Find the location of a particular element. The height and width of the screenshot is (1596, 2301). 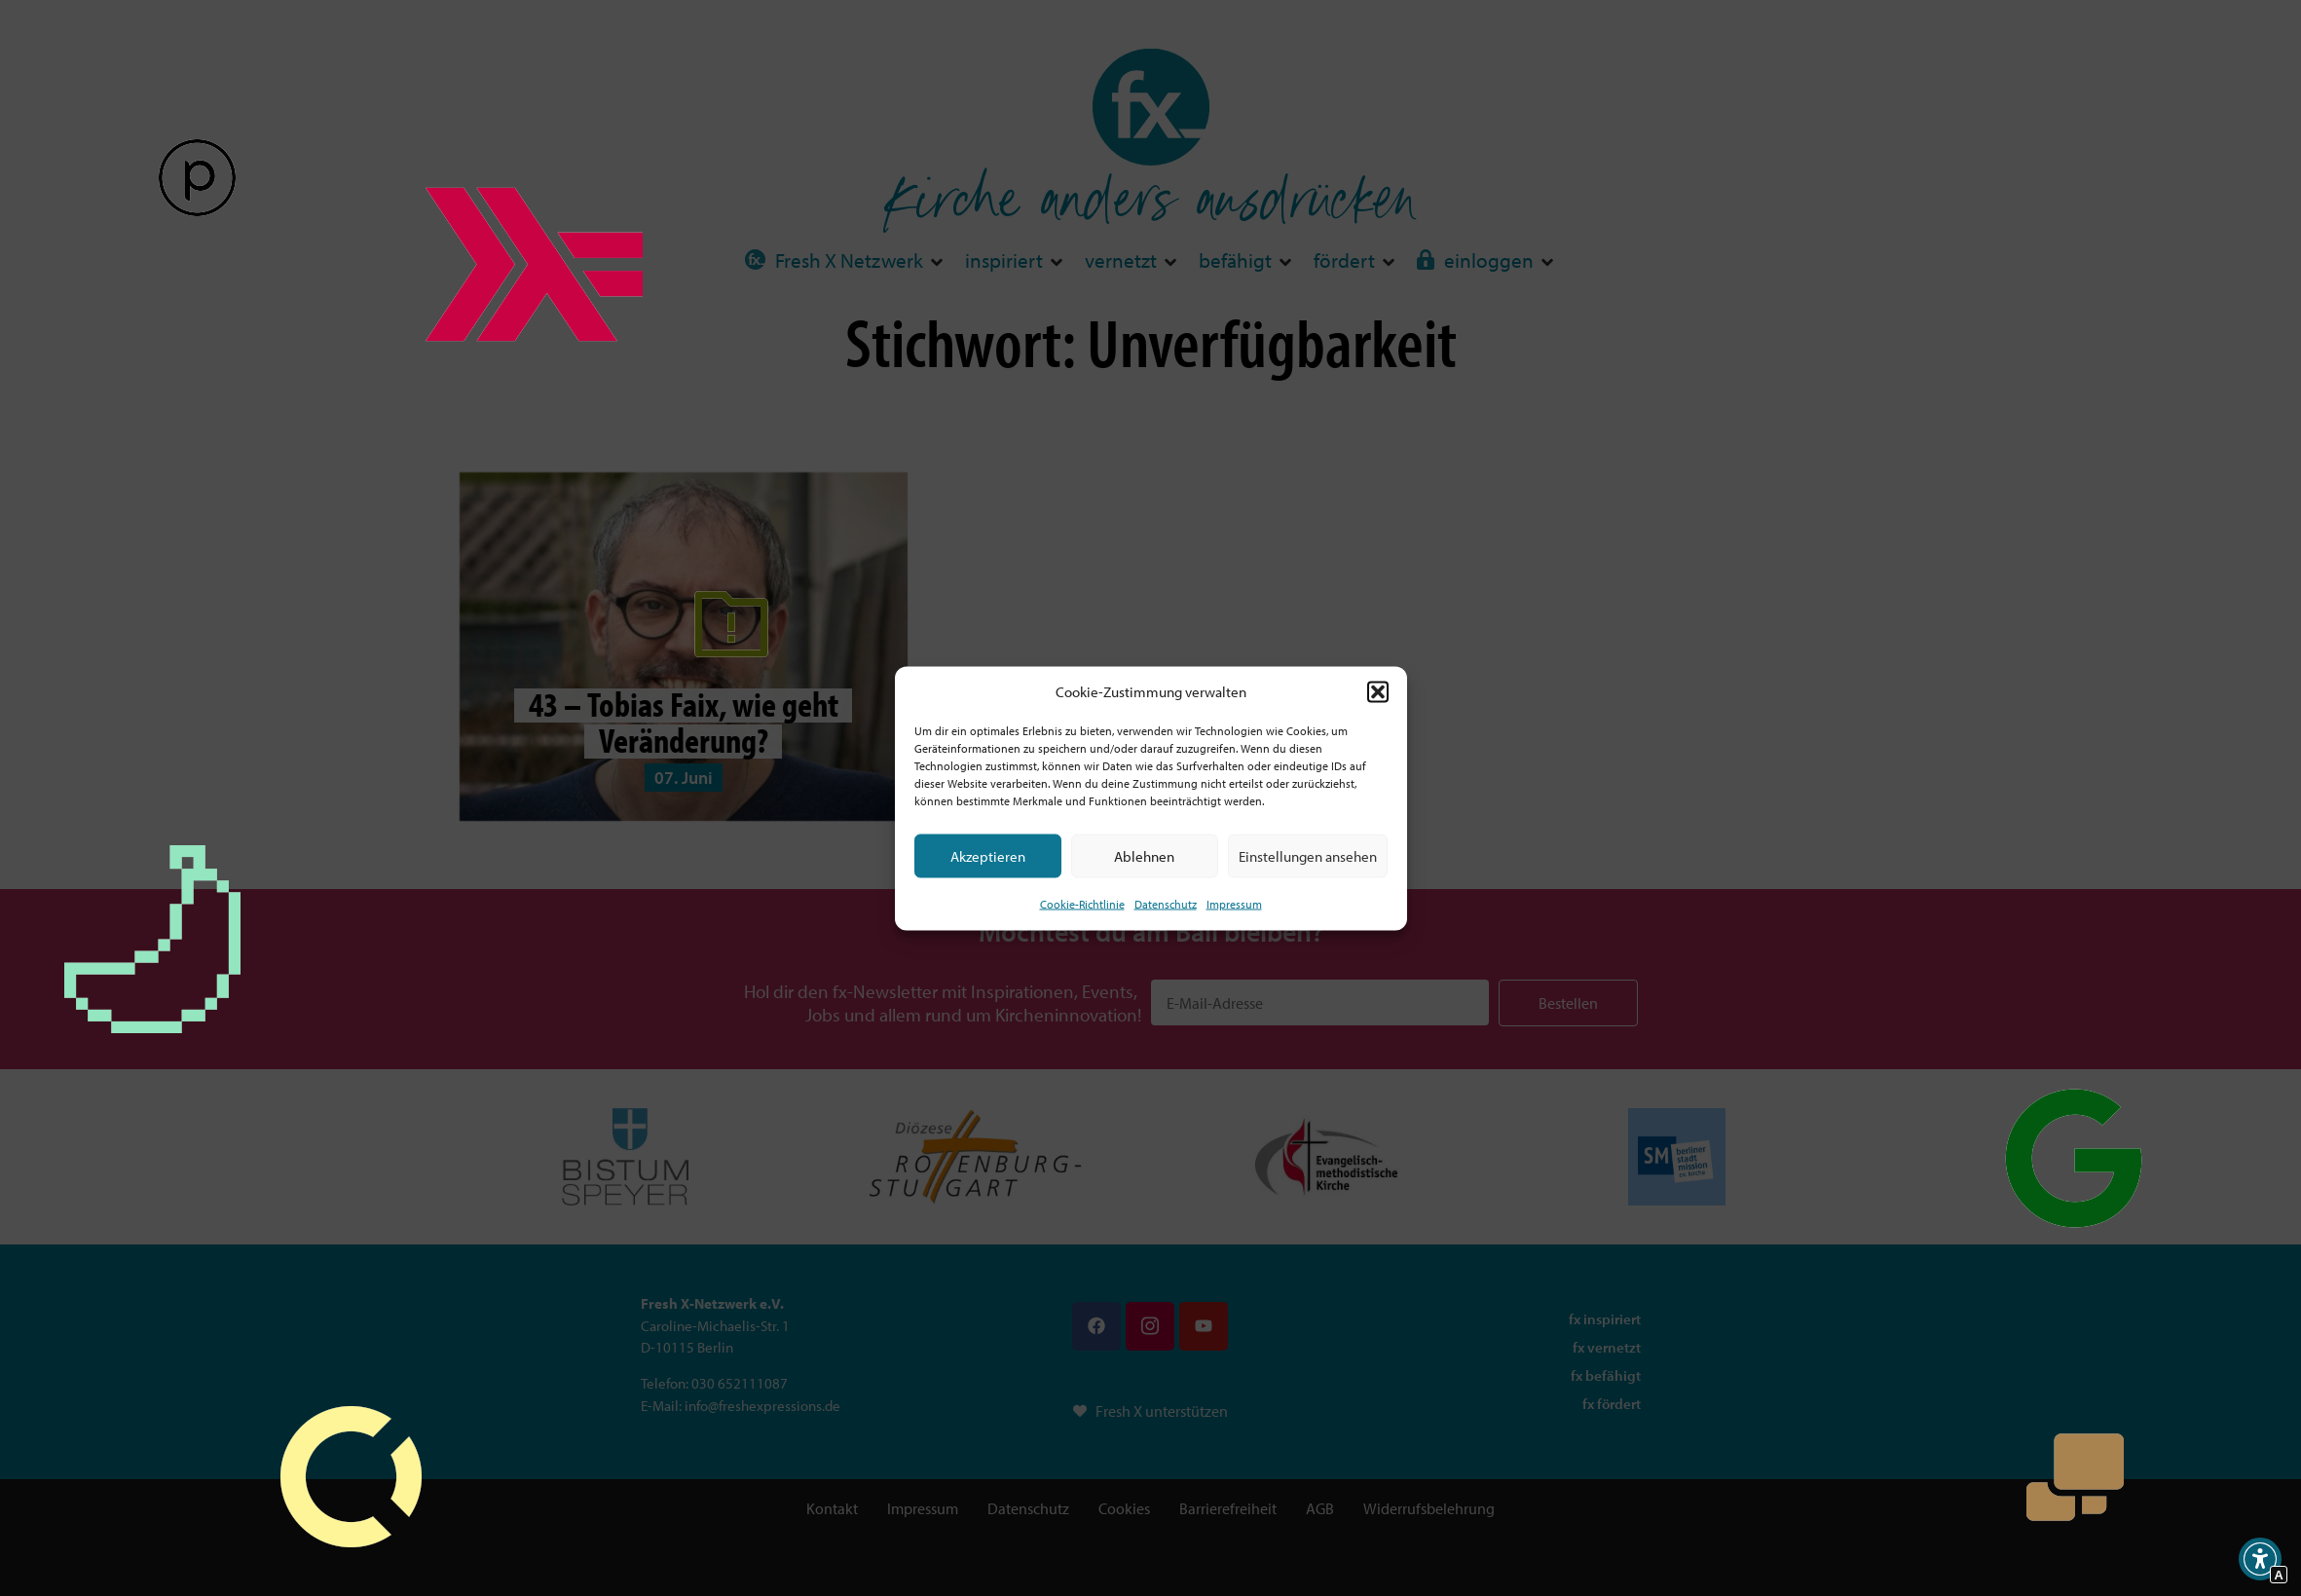

indicates Haskell programming language is located at coordinates (534, 264).